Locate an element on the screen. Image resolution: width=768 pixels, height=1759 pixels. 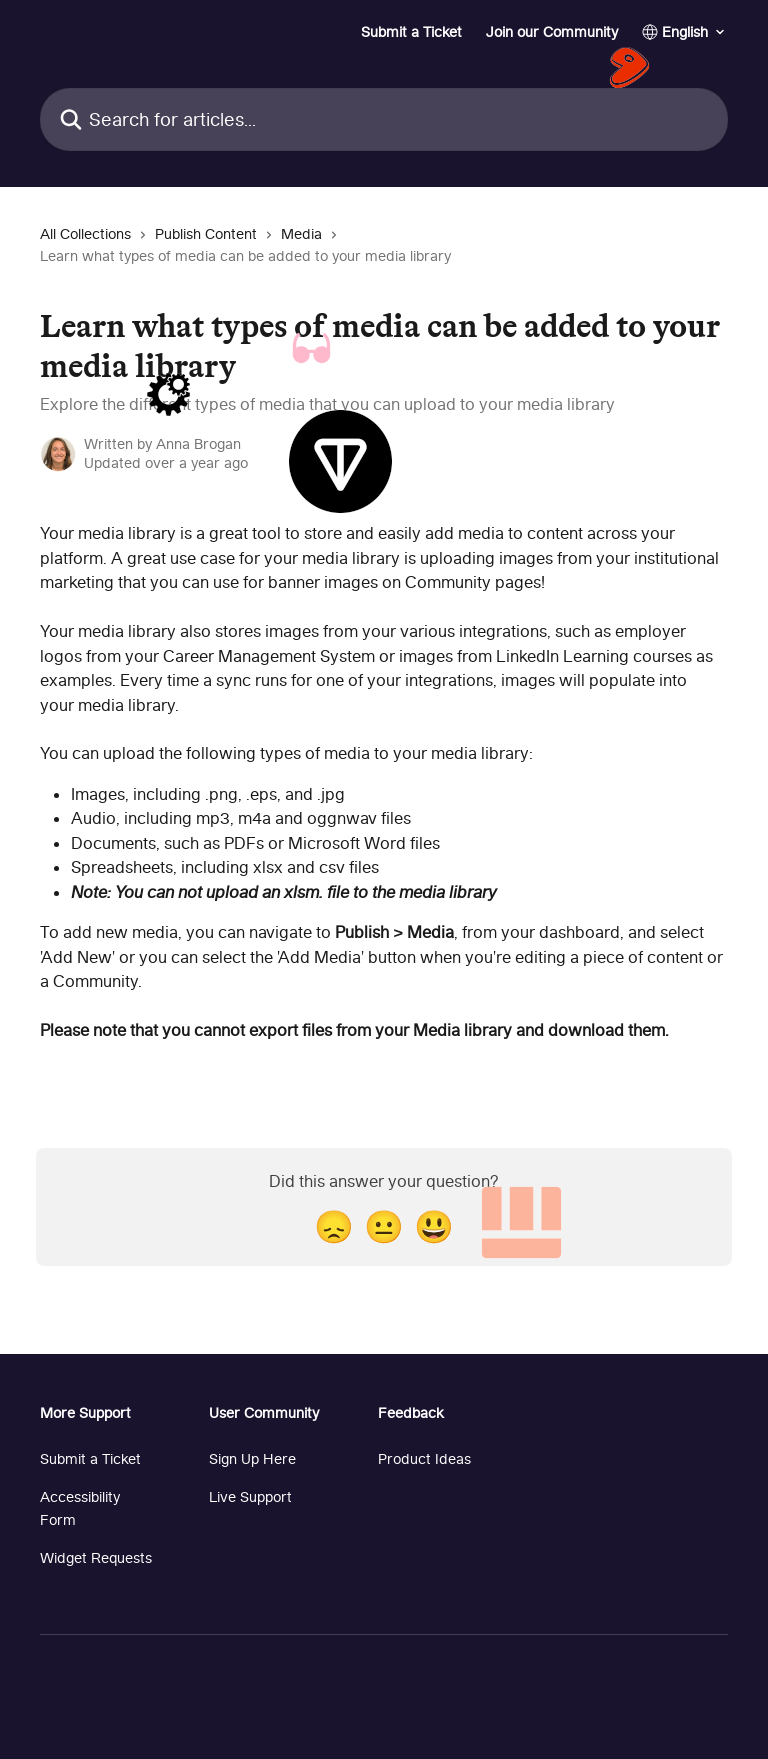
Gentoo Linux logo is located at coordinates (629, 67).